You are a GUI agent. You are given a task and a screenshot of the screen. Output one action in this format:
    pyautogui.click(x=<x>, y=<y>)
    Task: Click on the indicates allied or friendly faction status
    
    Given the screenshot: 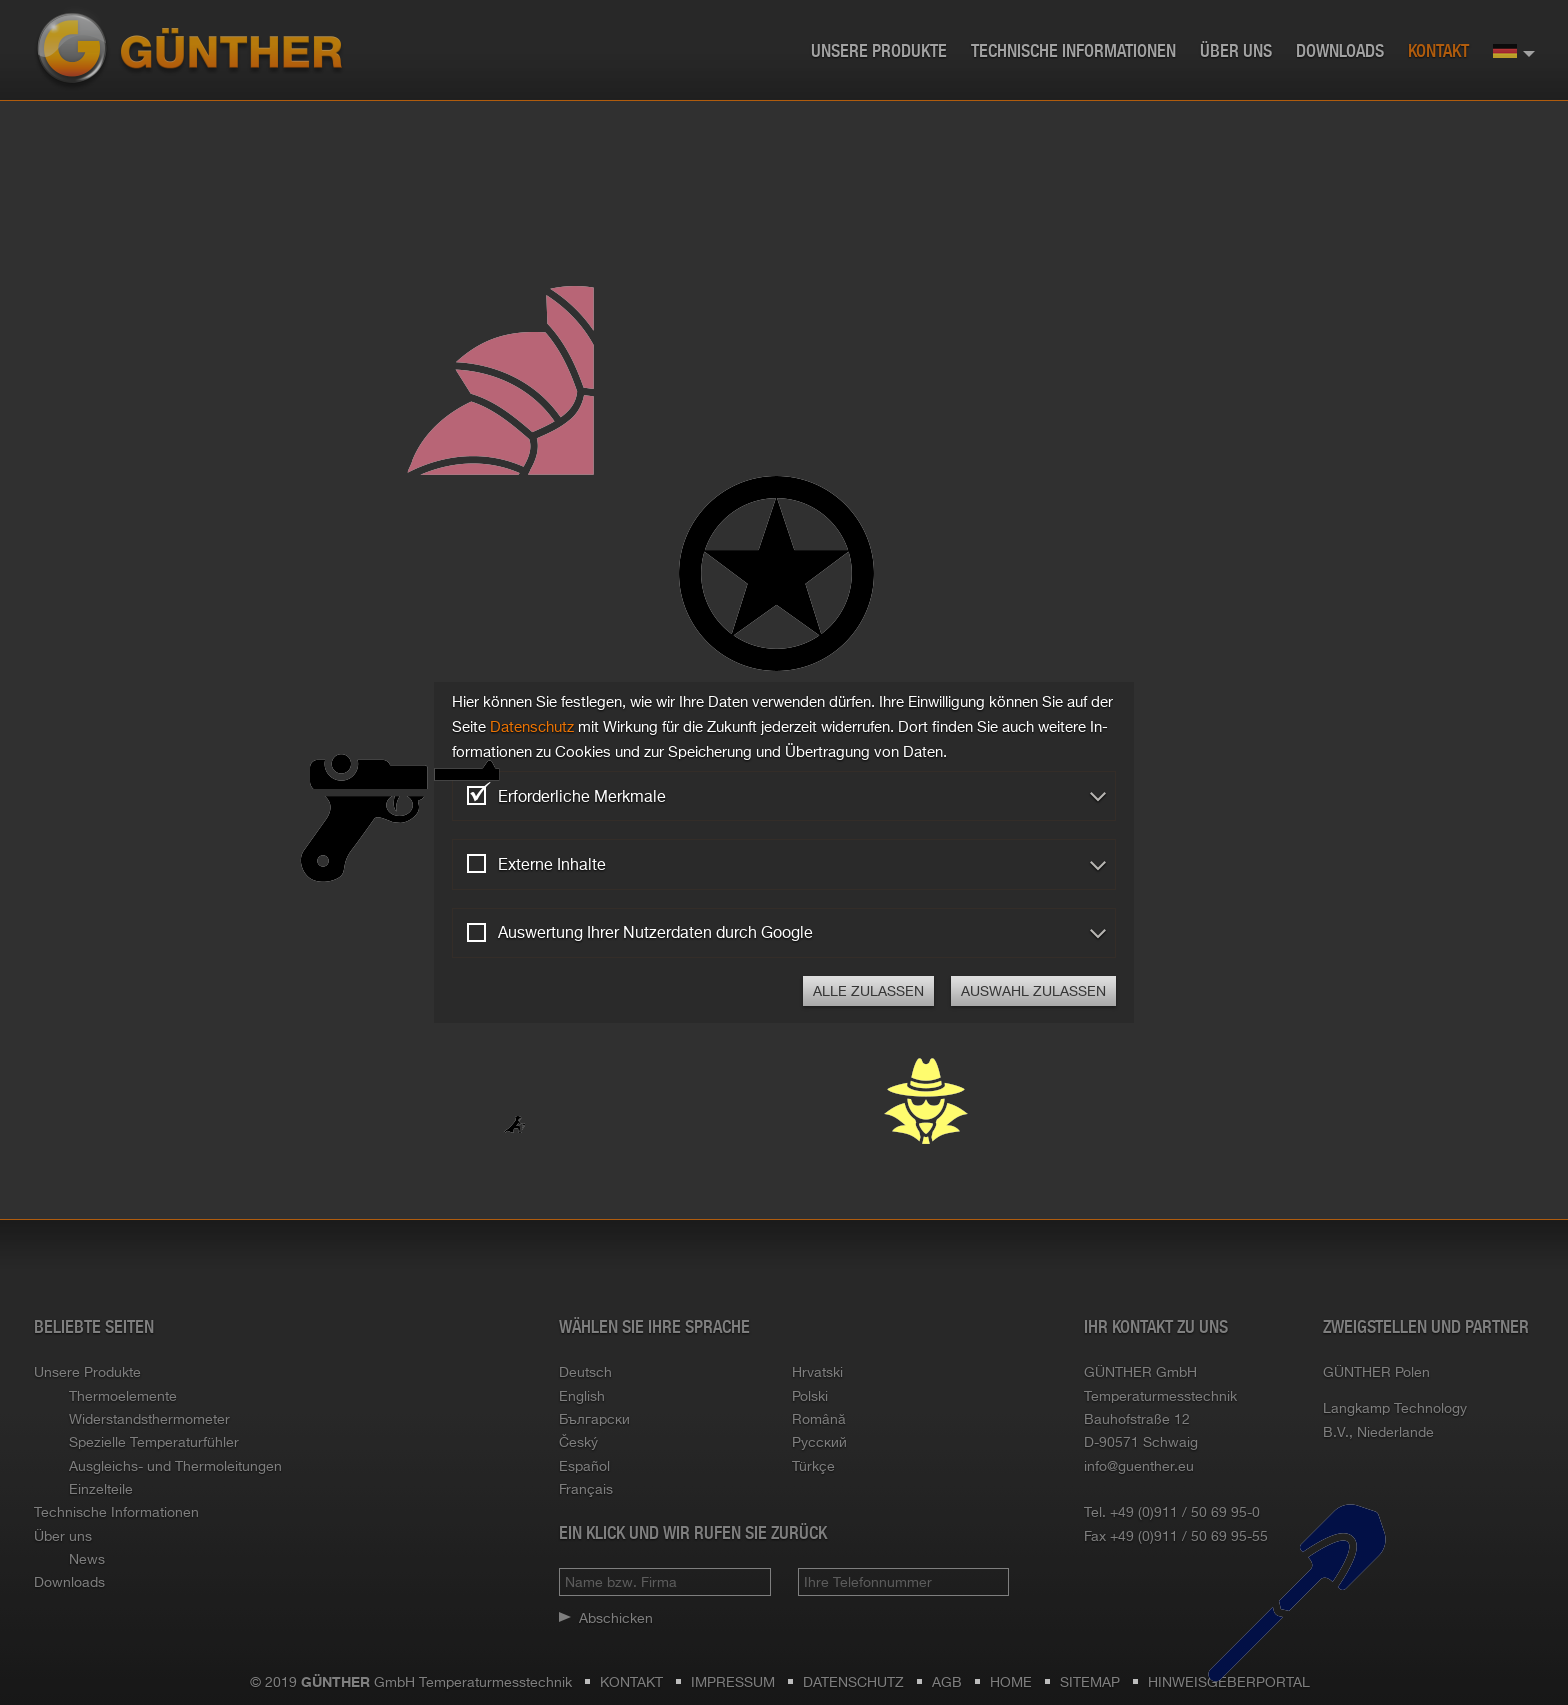 What is the action you would take?
    pyautogui.click(x=776, y=573)
    